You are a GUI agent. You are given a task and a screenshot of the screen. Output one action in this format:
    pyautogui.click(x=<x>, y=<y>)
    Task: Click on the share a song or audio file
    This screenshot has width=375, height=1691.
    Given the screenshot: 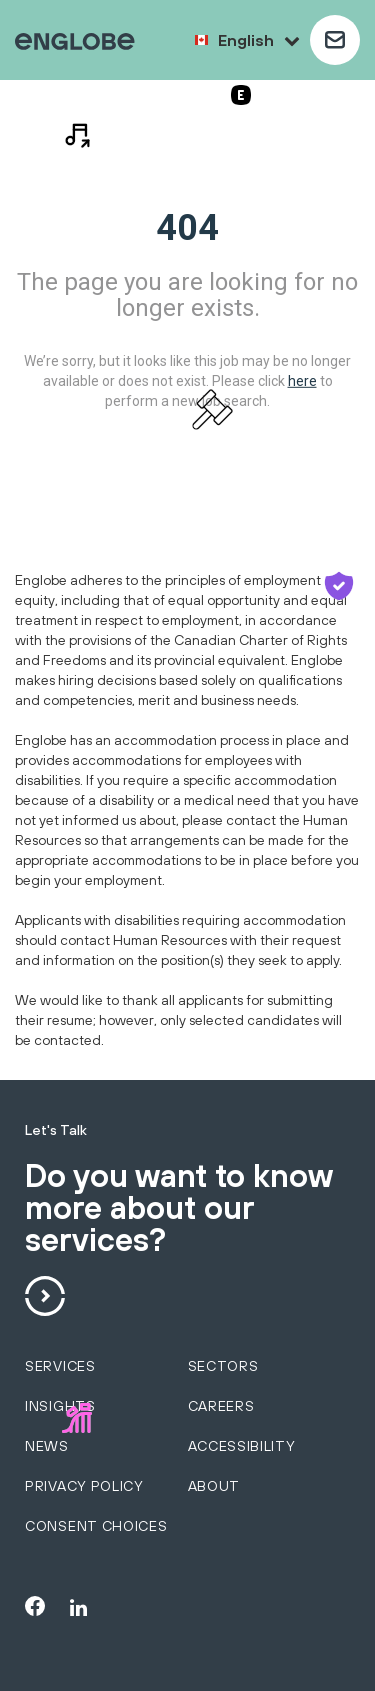 What is the action you would take?
    pyautogui.click(x=77, y=134)
    